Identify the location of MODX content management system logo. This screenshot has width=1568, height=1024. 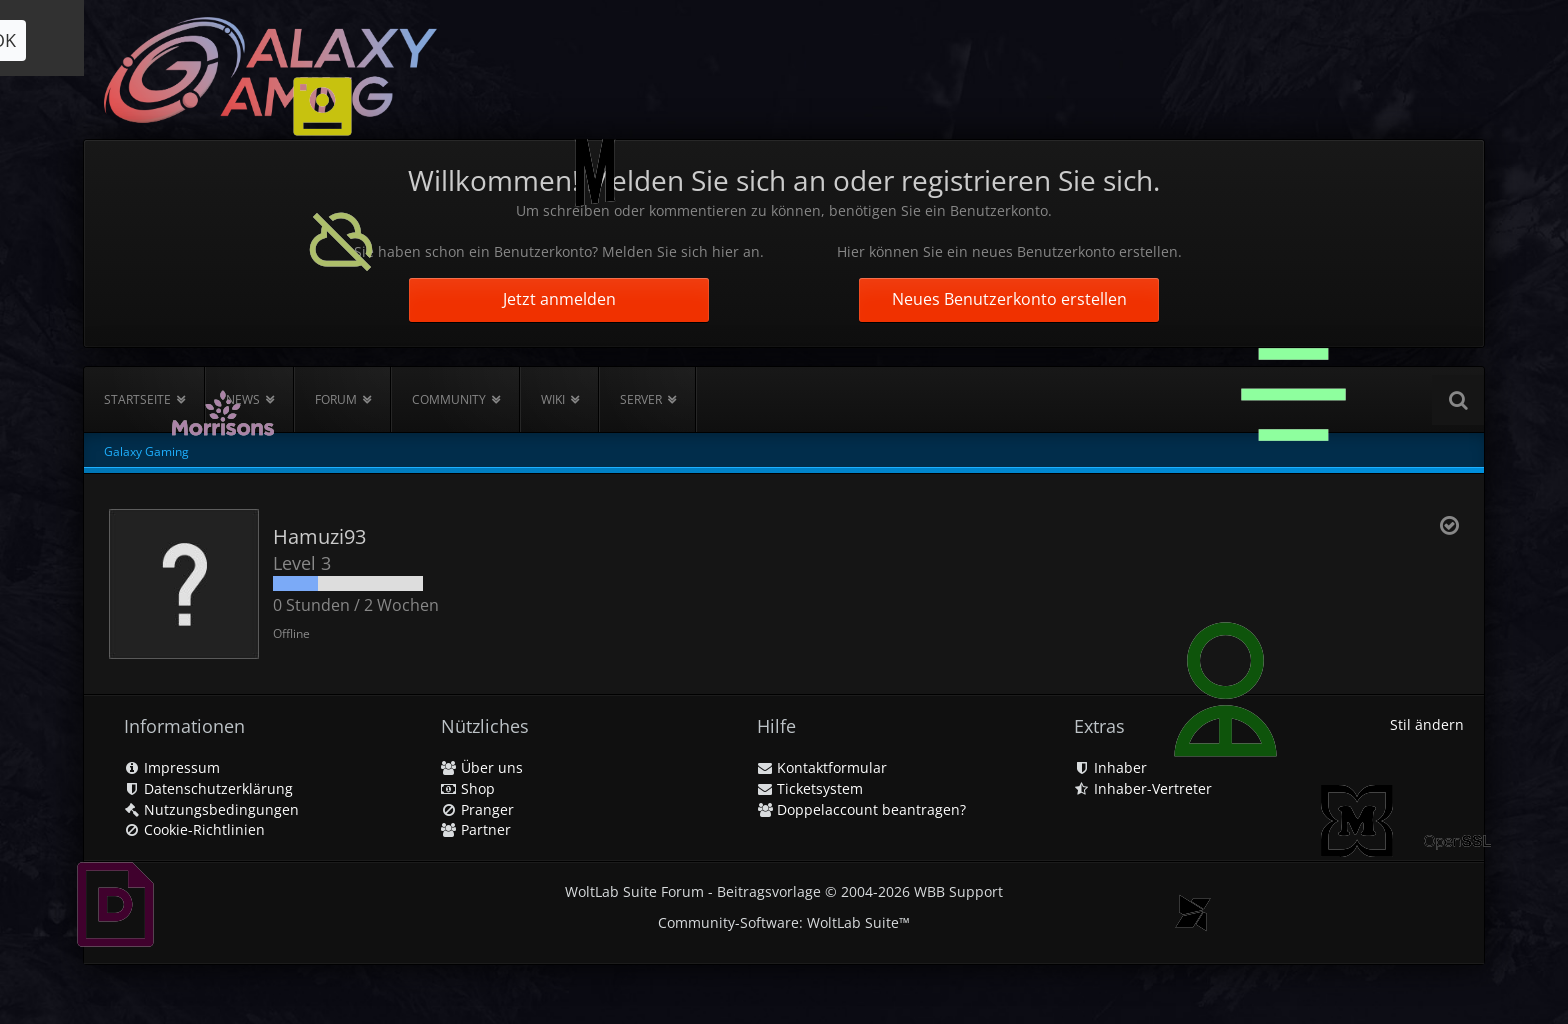
(1193, 913).